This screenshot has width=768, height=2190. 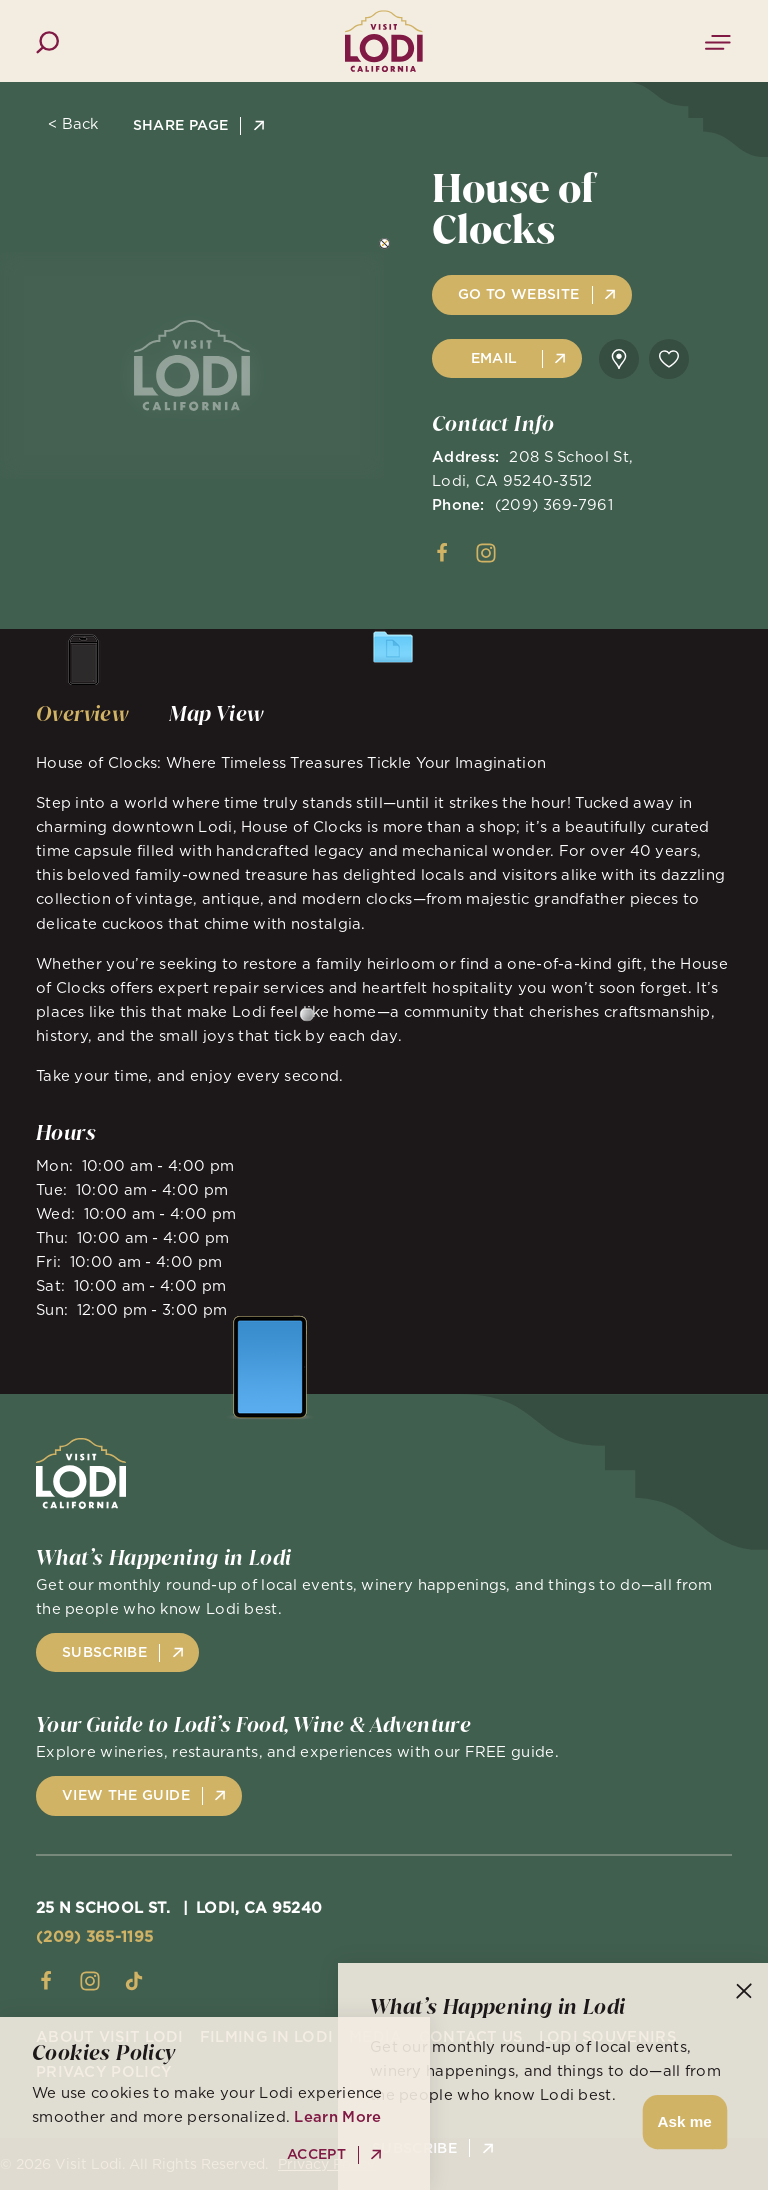 I want to click on access airport extreme router settings, so click(x=83, y=659).